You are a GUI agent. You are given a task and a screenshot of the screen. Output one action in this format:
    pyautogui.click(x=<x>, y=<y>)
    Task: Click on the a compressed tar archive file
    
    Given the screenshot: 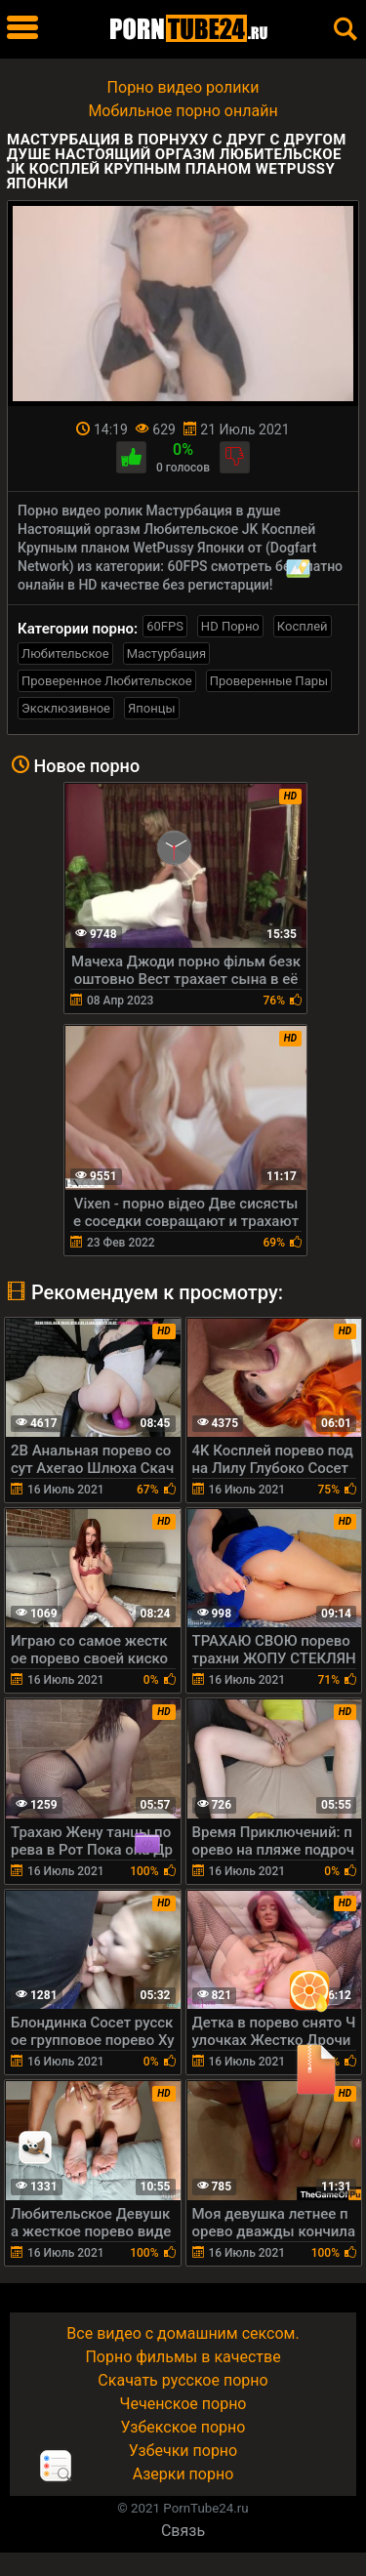 What is the action you would take?
    pyautogui.click(x=316, y=2070)
    